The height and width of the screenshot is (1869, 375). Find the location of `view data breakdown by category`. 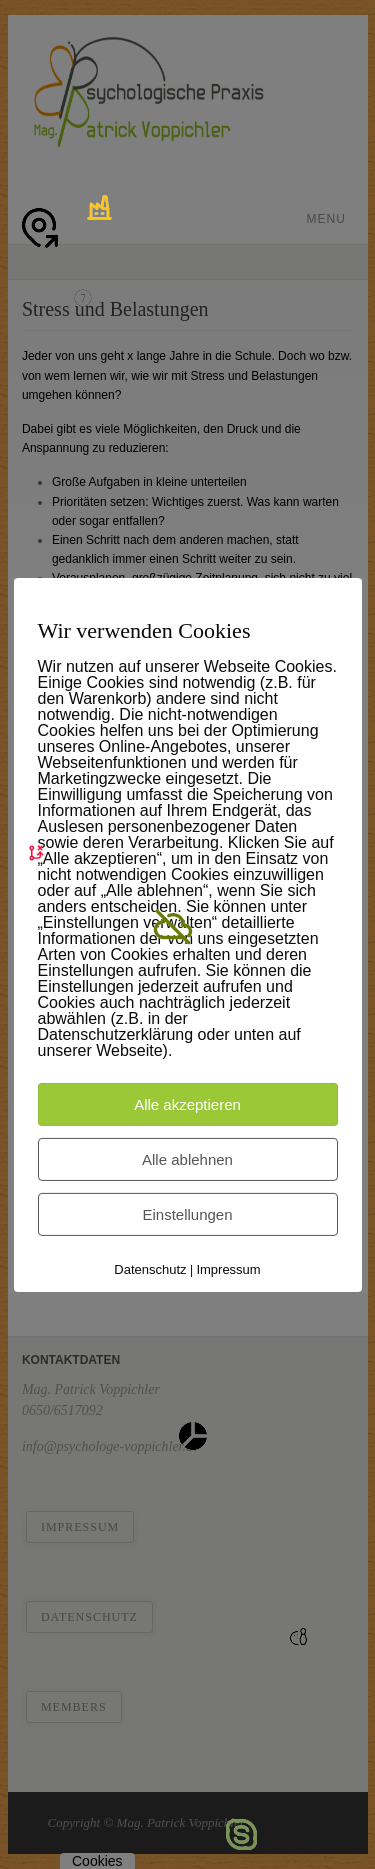

view data breakdown by category is located at coordinates (193, 1436).